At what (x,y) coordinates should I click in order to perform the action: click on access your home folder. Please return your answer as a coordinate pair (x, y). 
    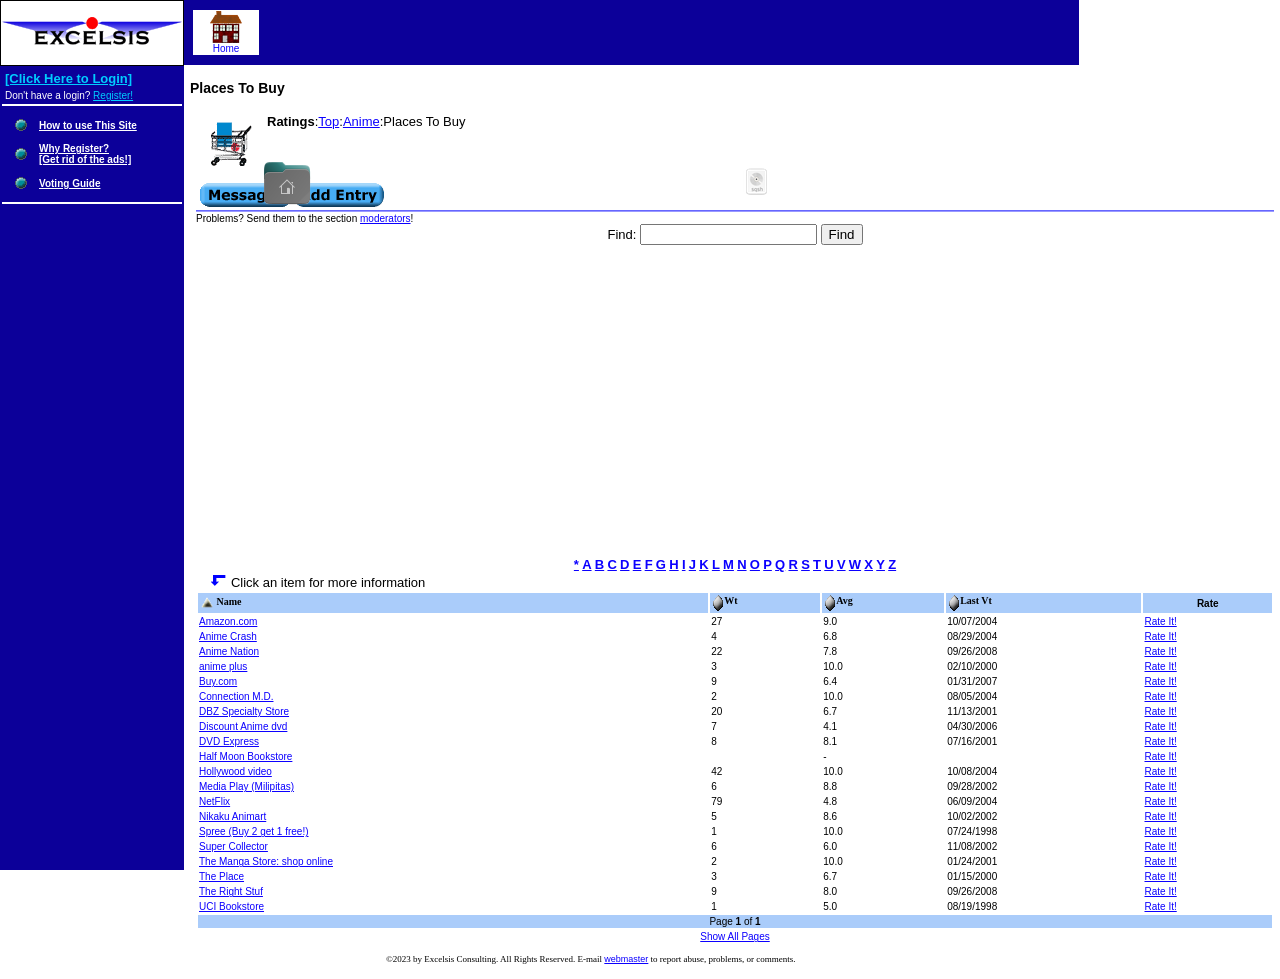
    Looking at the image, I should click on (287, 183).